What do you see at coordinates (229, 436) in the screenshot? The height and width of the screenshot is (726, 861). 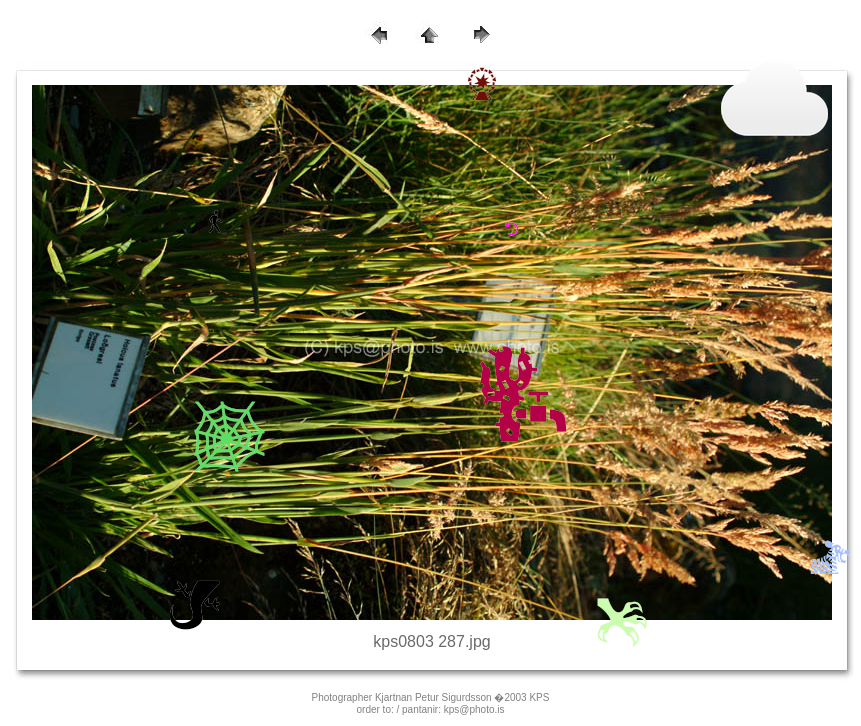 I see `indicates a spider or web-related game element` at bounding box center [229, 436].